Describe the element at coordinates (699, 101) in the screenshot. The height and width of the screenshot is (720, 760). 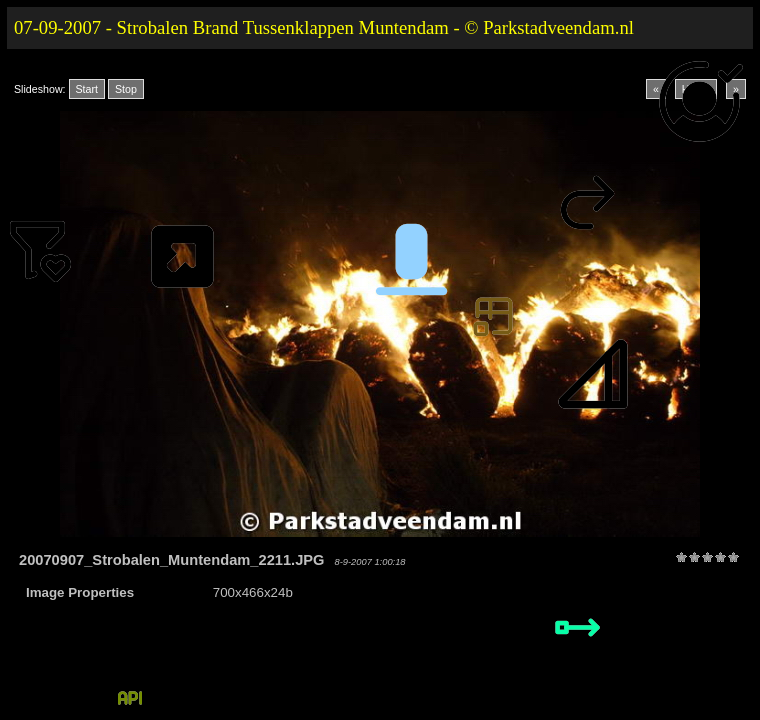
I see `verified user profile` at that location.